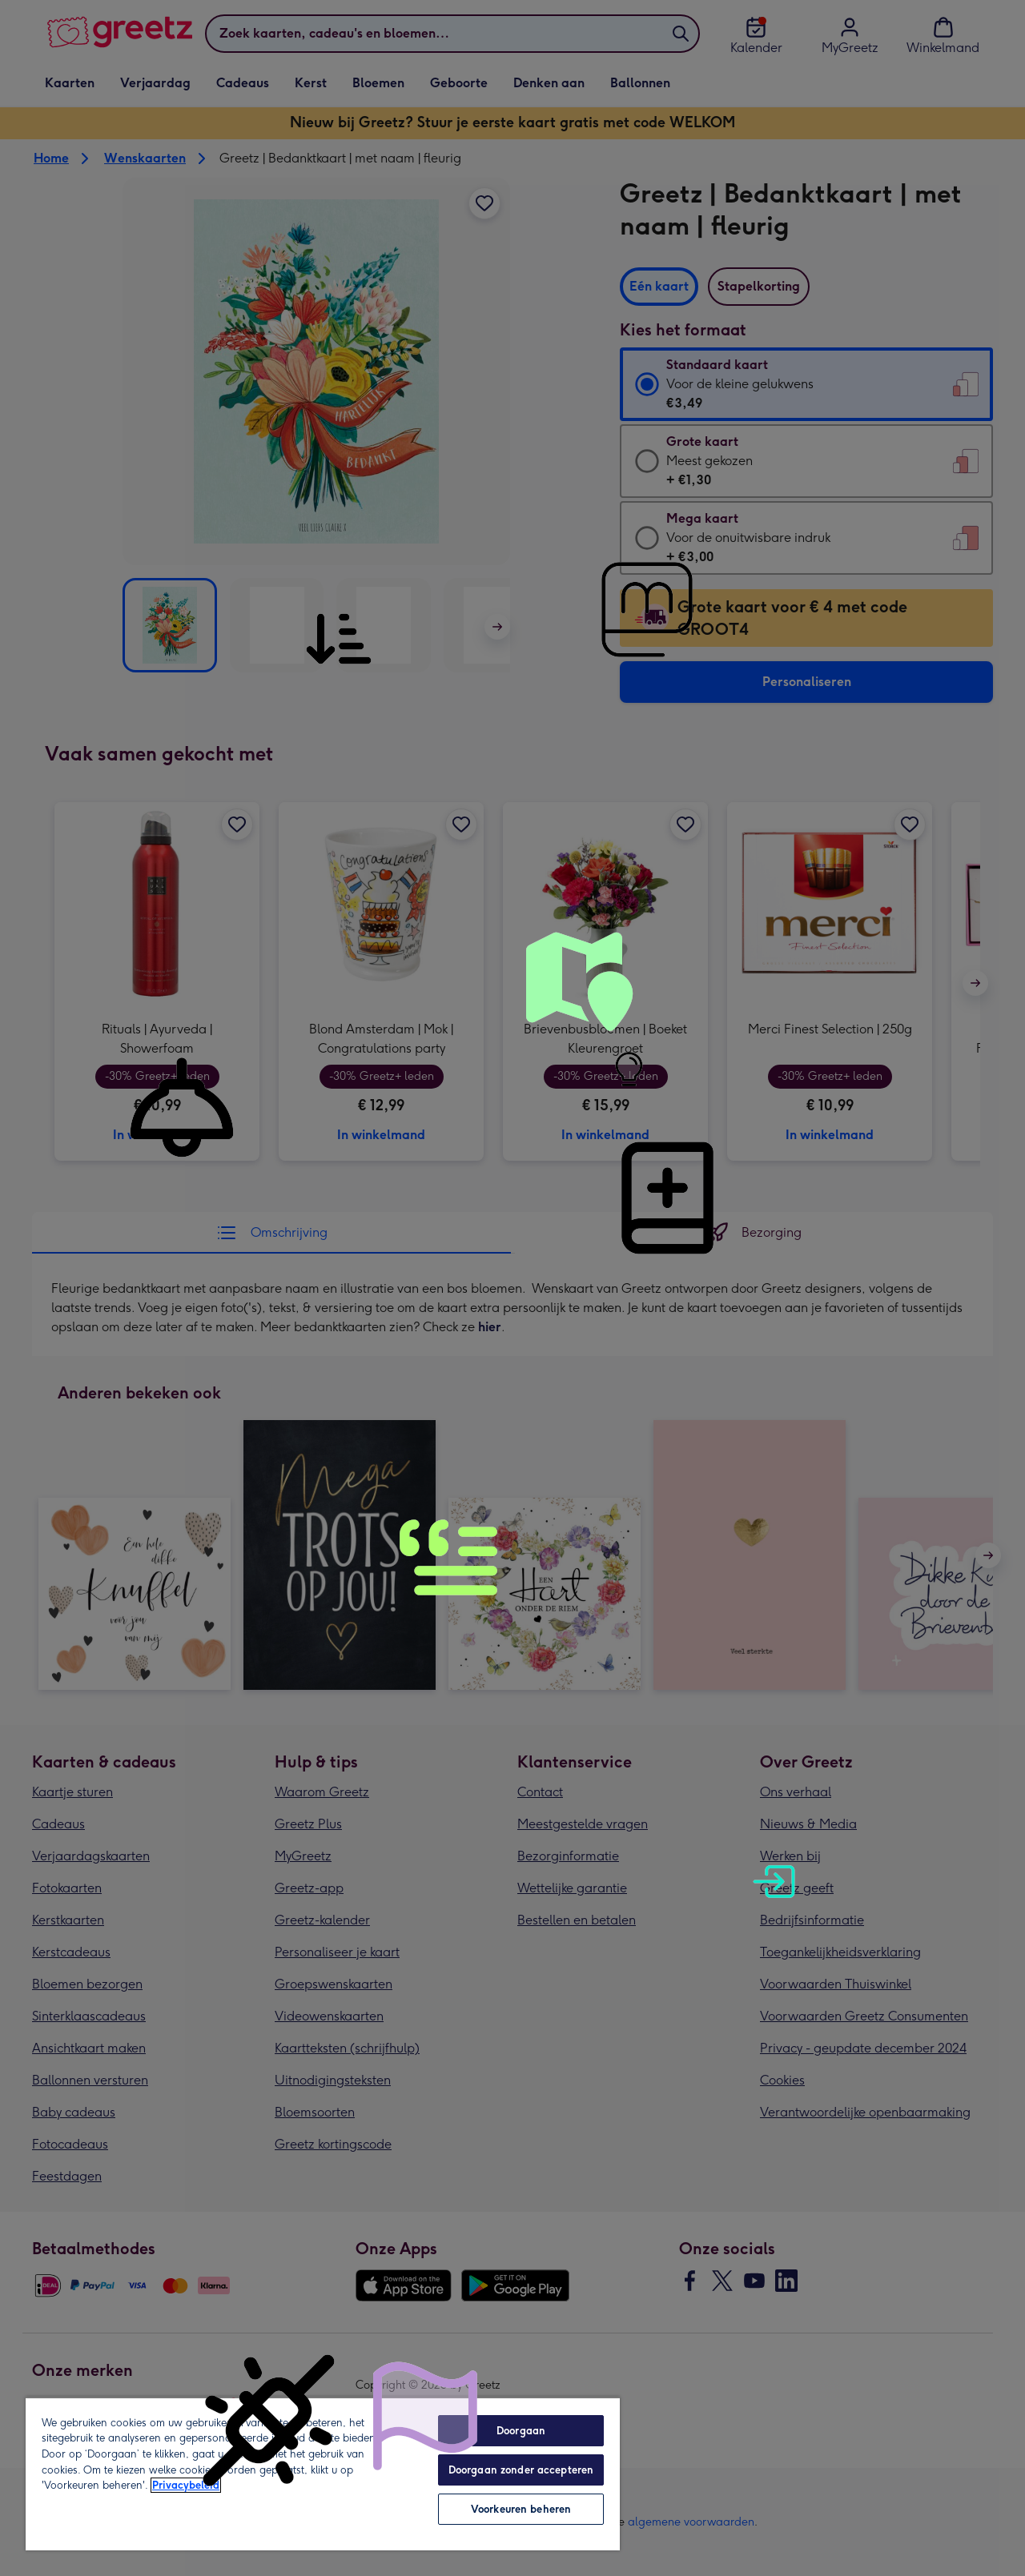 The height and width of the screenshot is (2576, 1025). Describe the element at coordinates (339, 639) in the screenshot. I see `sort items from smallest to largest` at that location.